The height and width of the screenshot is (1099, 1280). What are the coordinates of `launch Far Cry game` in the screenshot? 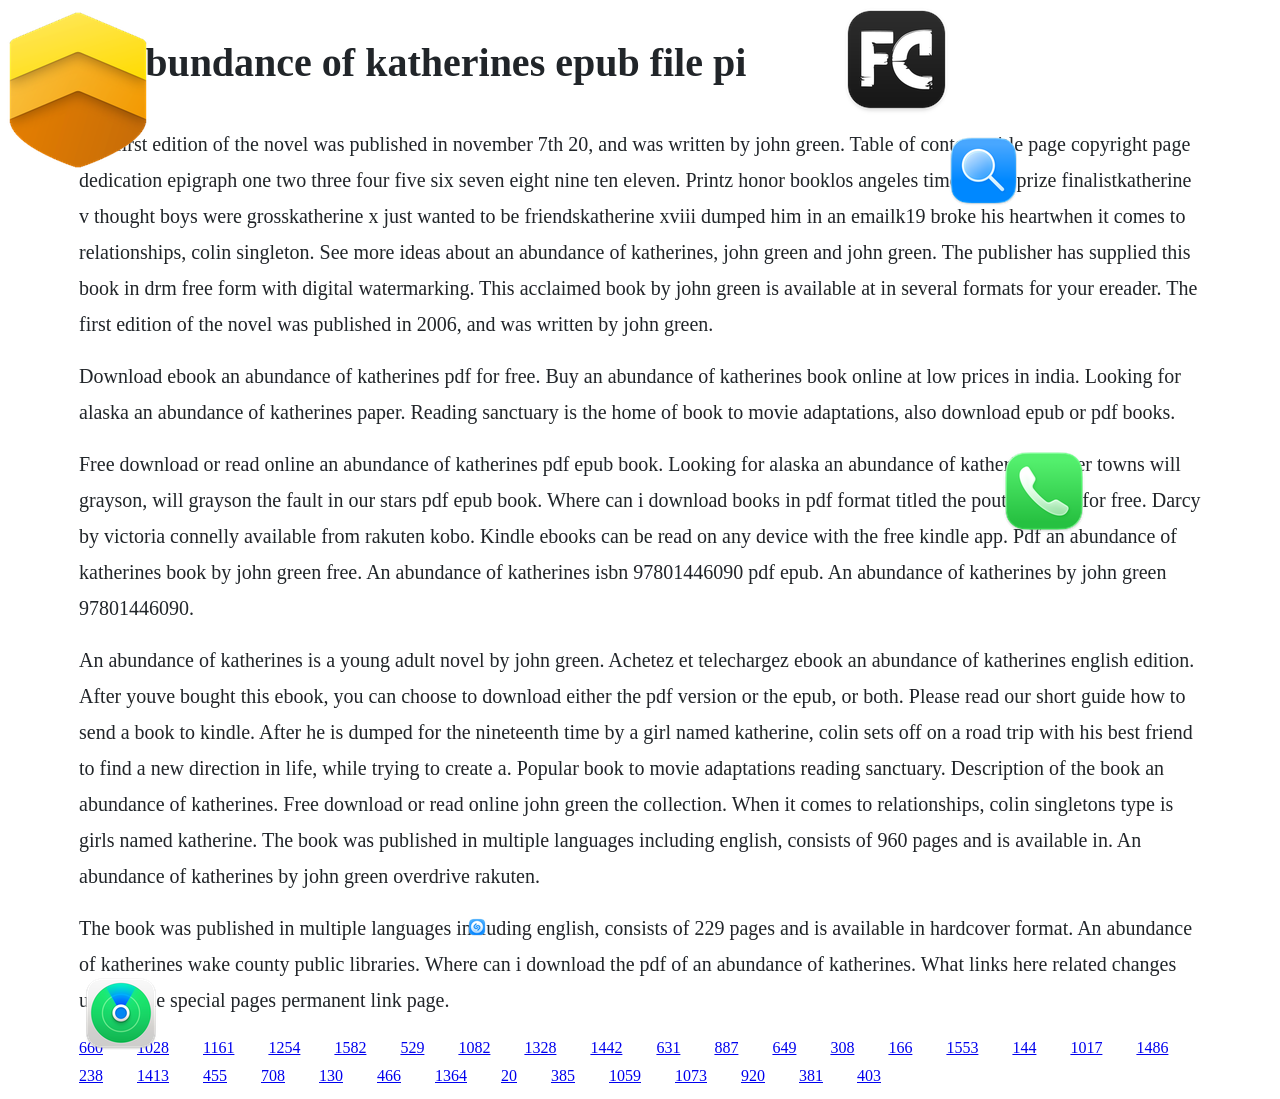 It's located at (896, 59).